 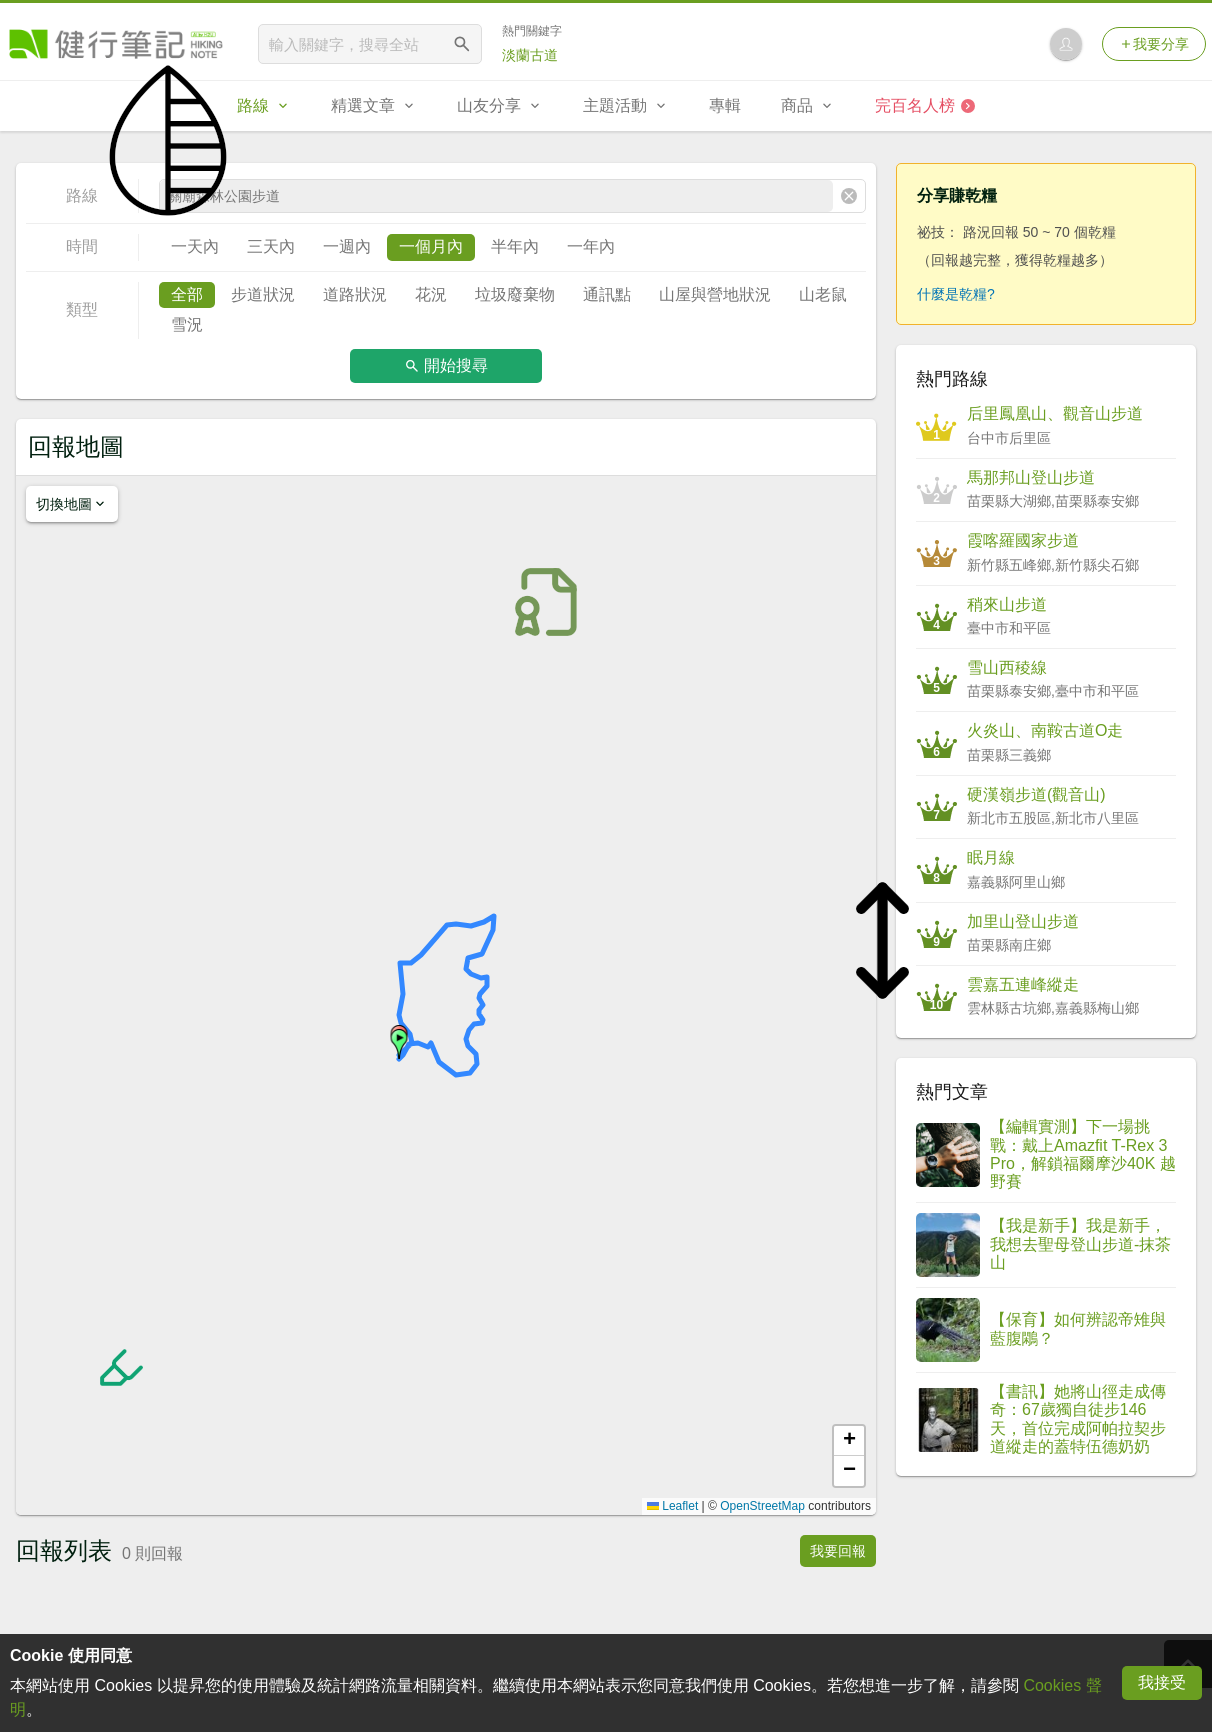 I want to click on view certified or official document, so click(x=549, y=602).